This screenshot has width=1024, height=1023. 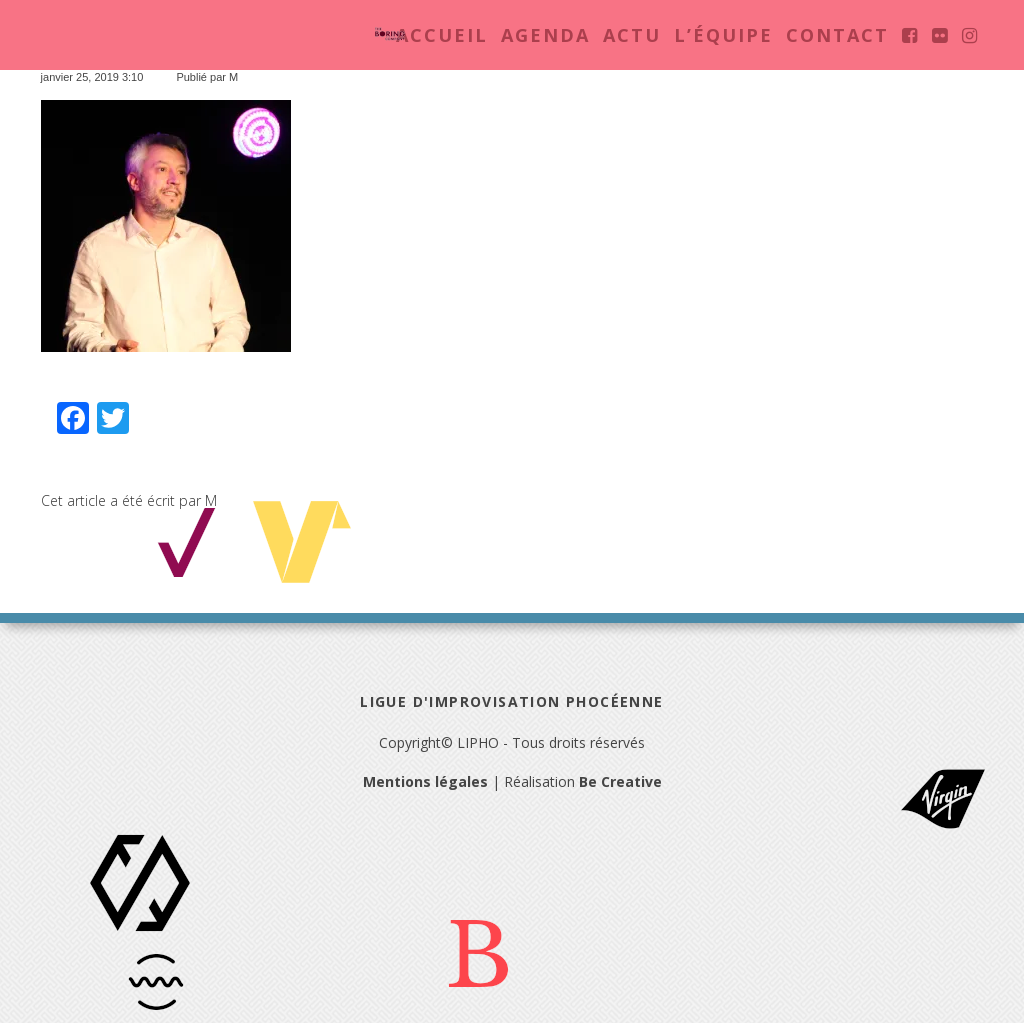 What do you see at coordinates (156, 982) in the screenshot?
I see `SonarQube for IDE logo` at bounding box center [156, 982].